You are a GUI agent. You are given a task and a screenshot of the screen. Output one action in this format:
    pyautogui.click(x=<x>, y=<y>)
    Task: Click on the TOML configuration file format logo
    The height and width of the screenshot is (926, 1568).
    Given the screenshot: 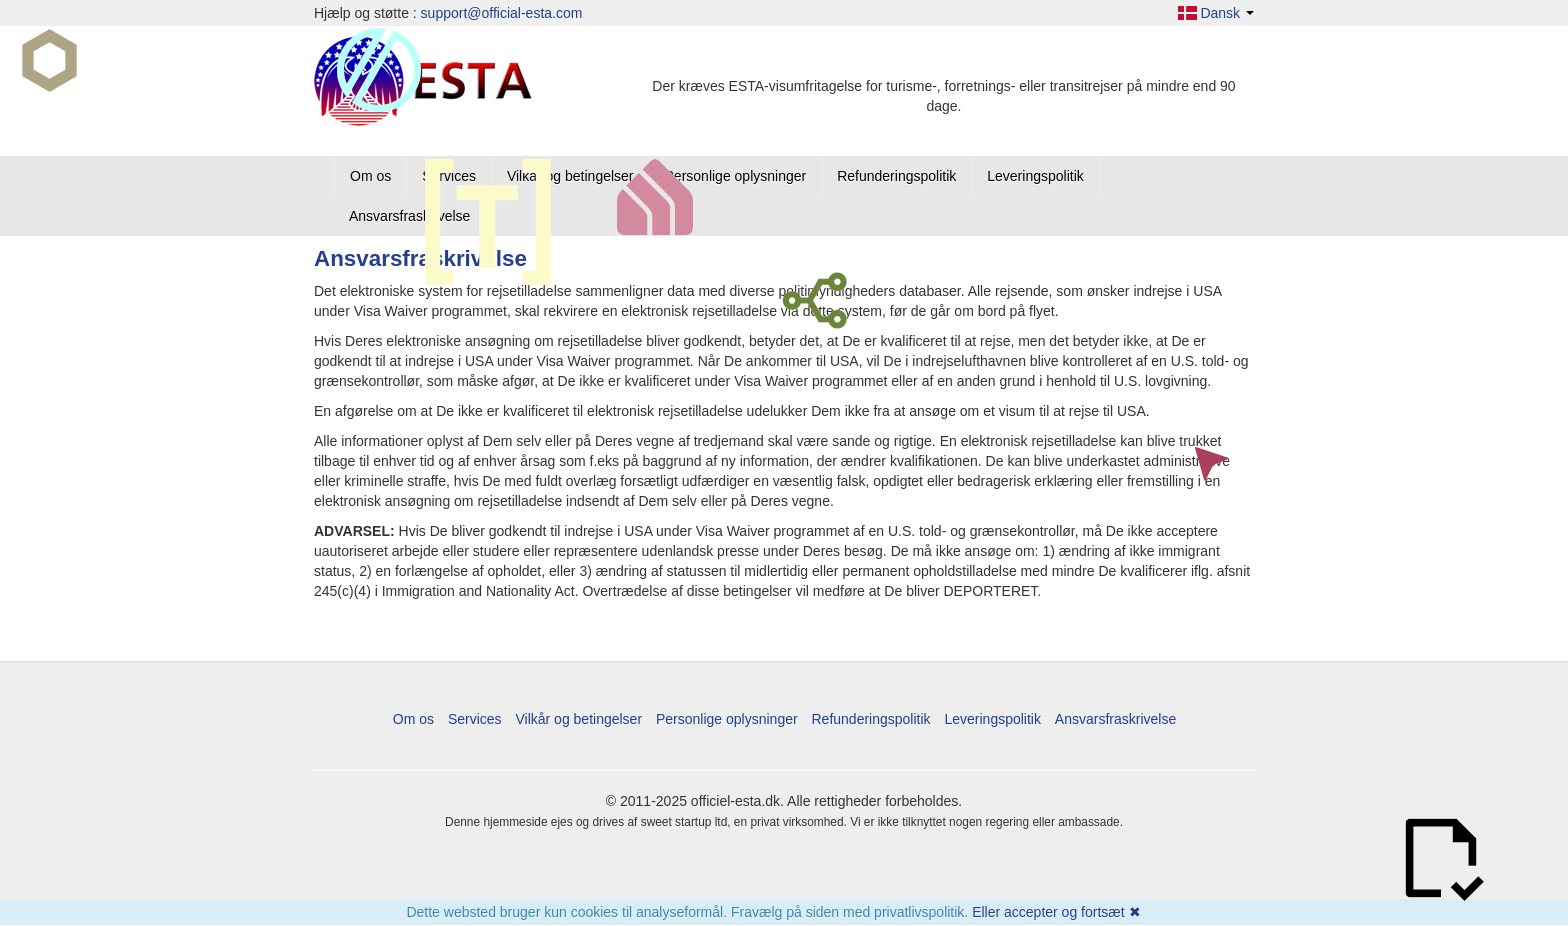 What is the action you would take?
    pyautogui.click(x=488, y=222)
    